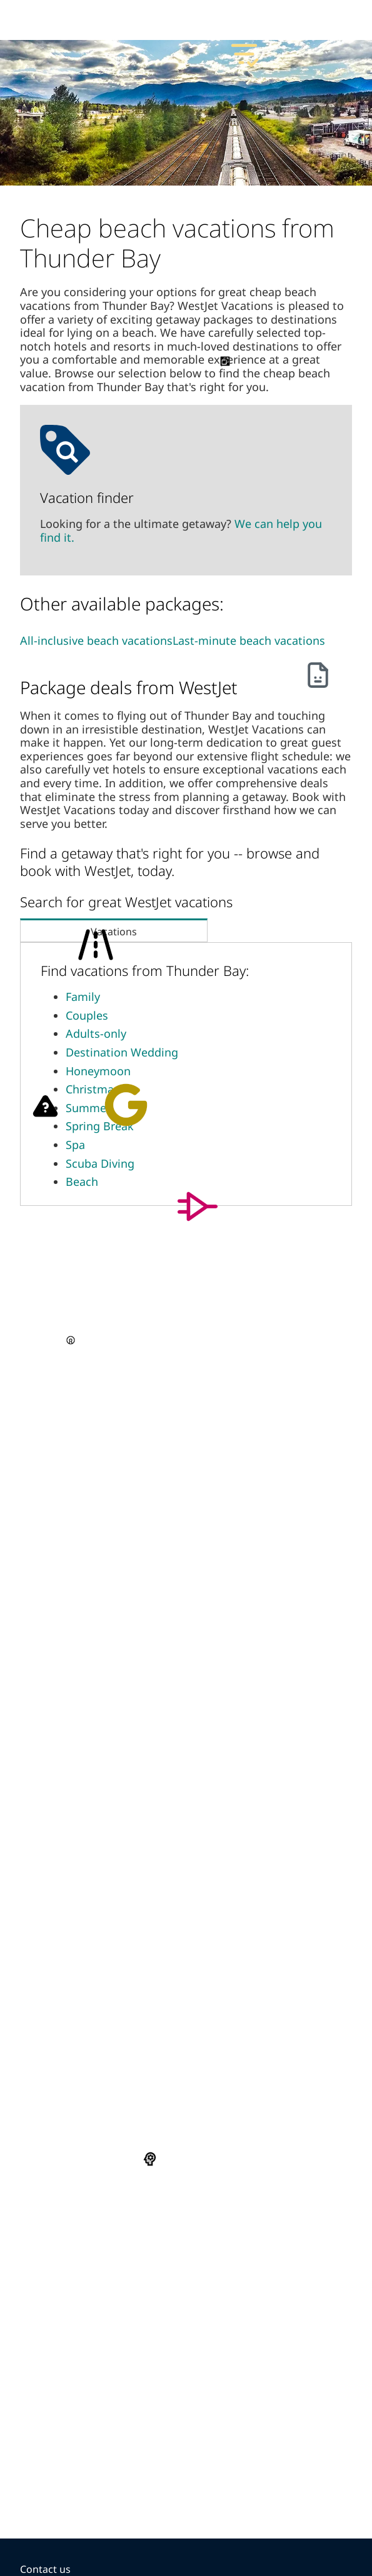 The image size is (372, 2576). What do you see at coordinates (225, 361) in the screenshot?
I see `move selection to background layer` at bounding box center [225, 361].